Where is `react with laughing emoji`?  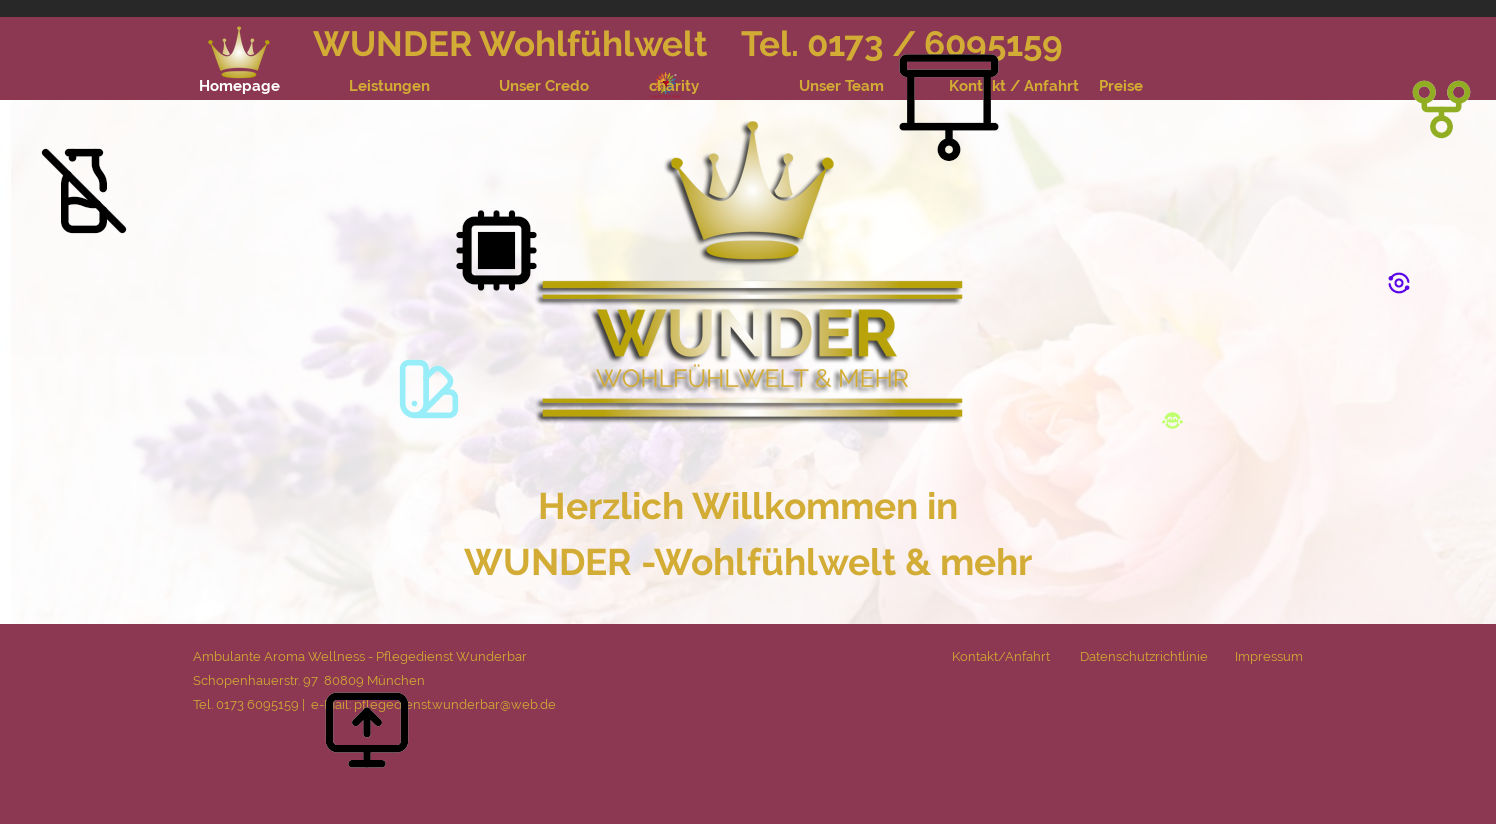 react with laughing emoji is located at coordinates (1172, 420).